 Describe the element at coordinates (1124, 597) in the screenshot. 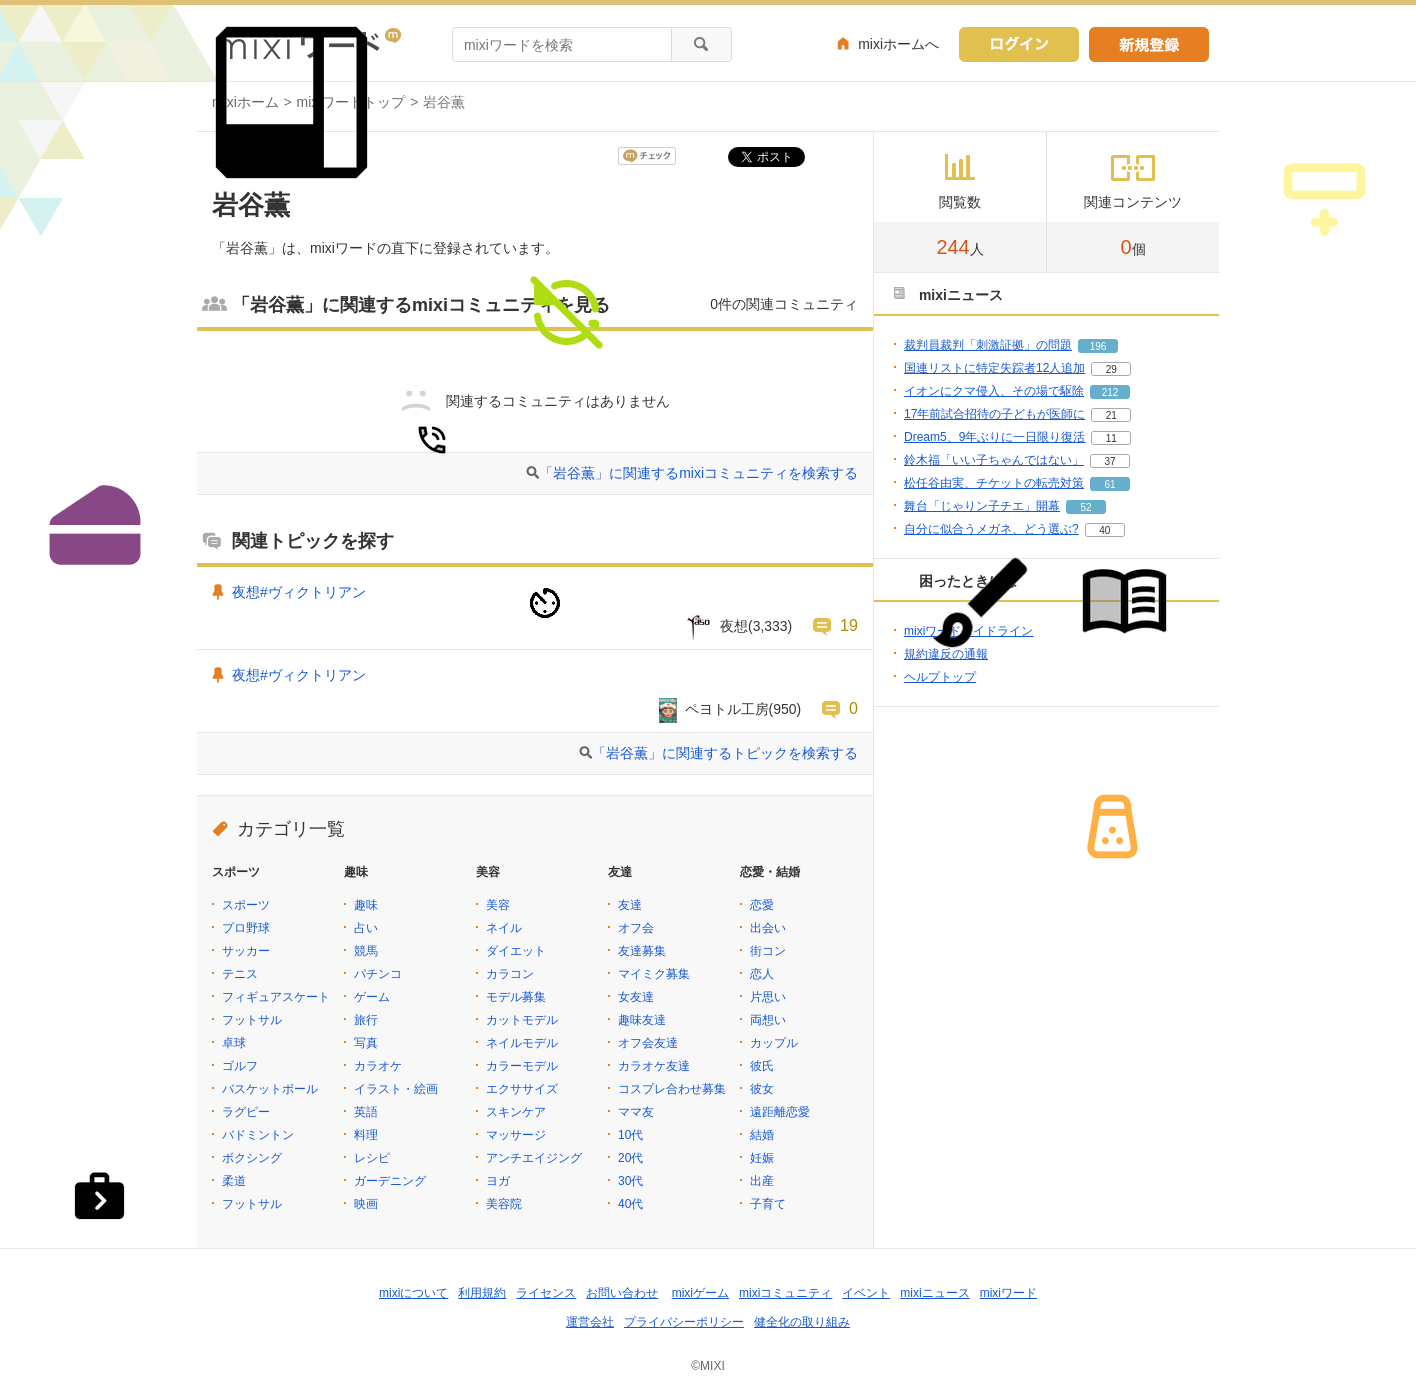

I see `open menu or documentation` at that location.